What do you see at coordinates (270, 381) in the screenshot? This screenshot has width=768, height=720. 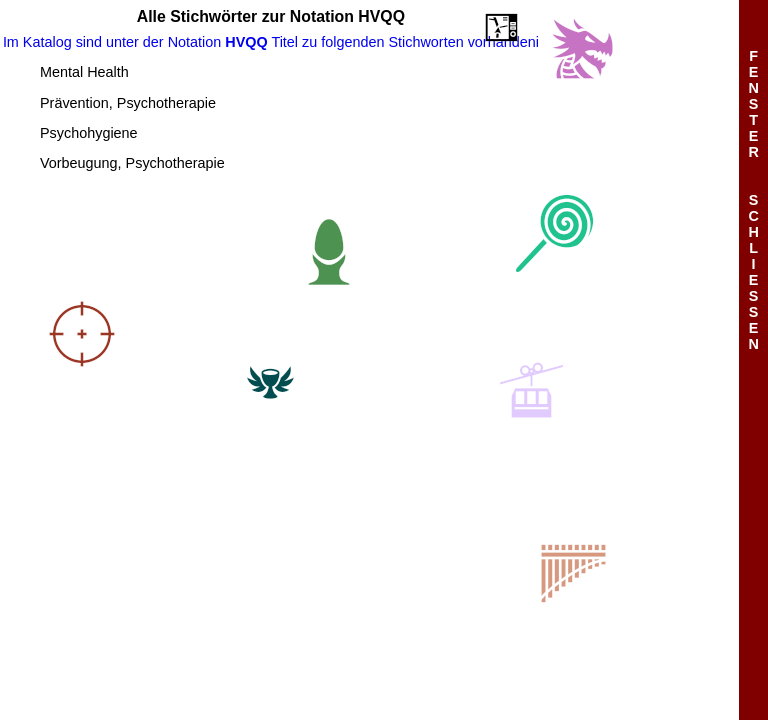 I see `view legendary or rare item details` at bounding box center [270, 381].